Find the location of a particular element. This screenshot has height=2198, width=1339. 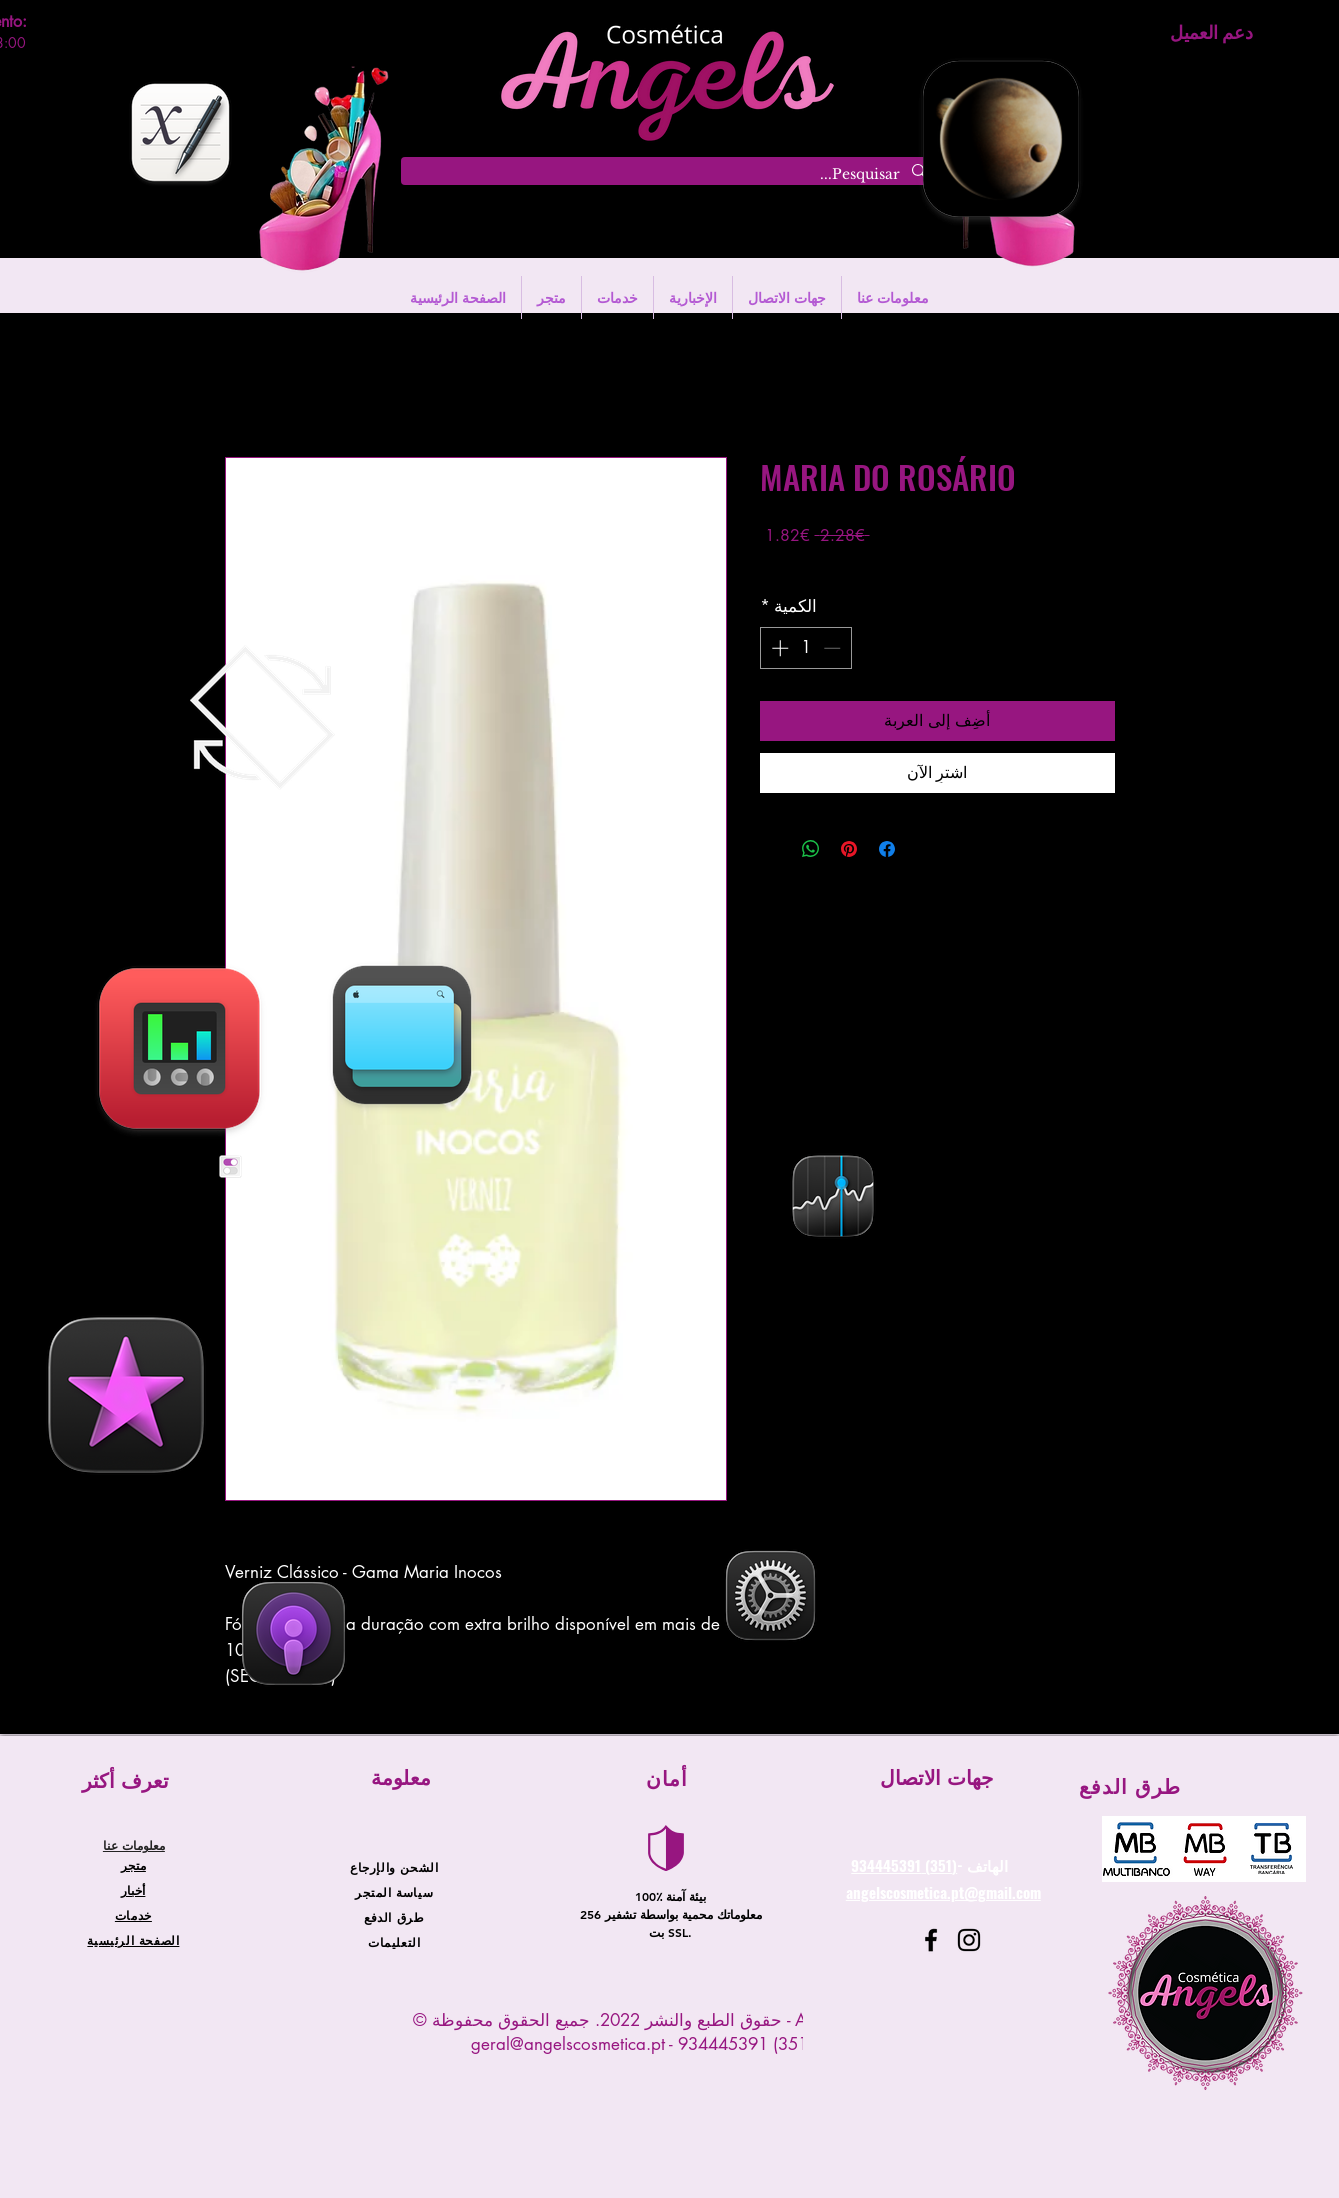

open Xournal++ note-taking app is located at coordinates (180, 132).